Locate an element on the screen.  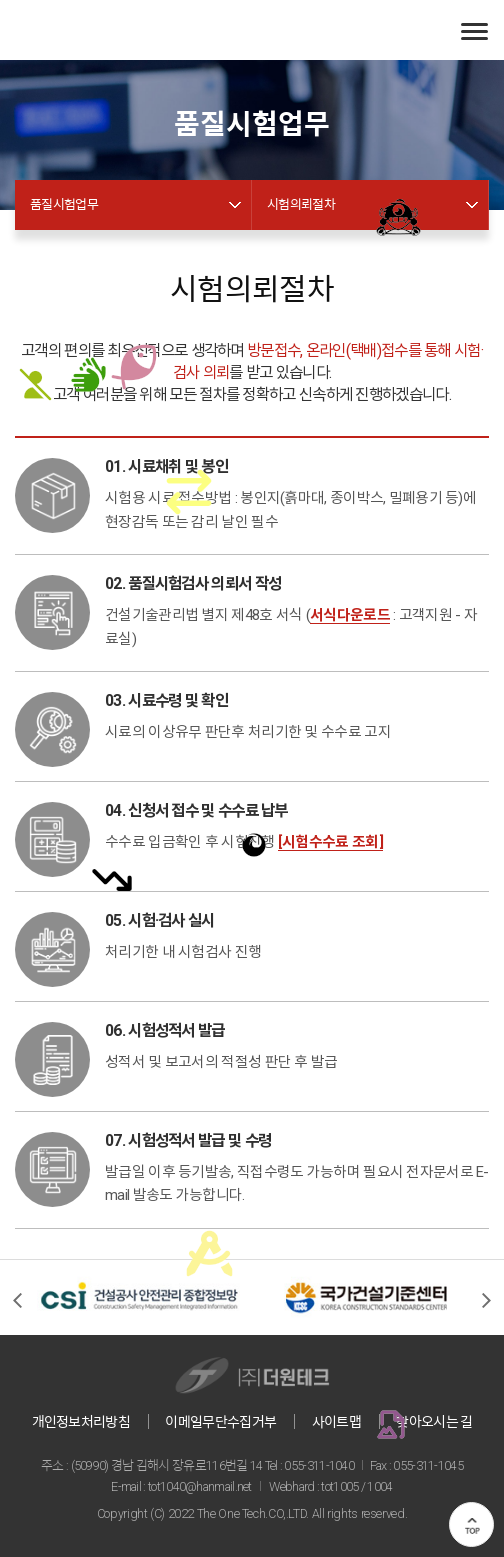
optinmonster logo is located at coordinates (398, 217).